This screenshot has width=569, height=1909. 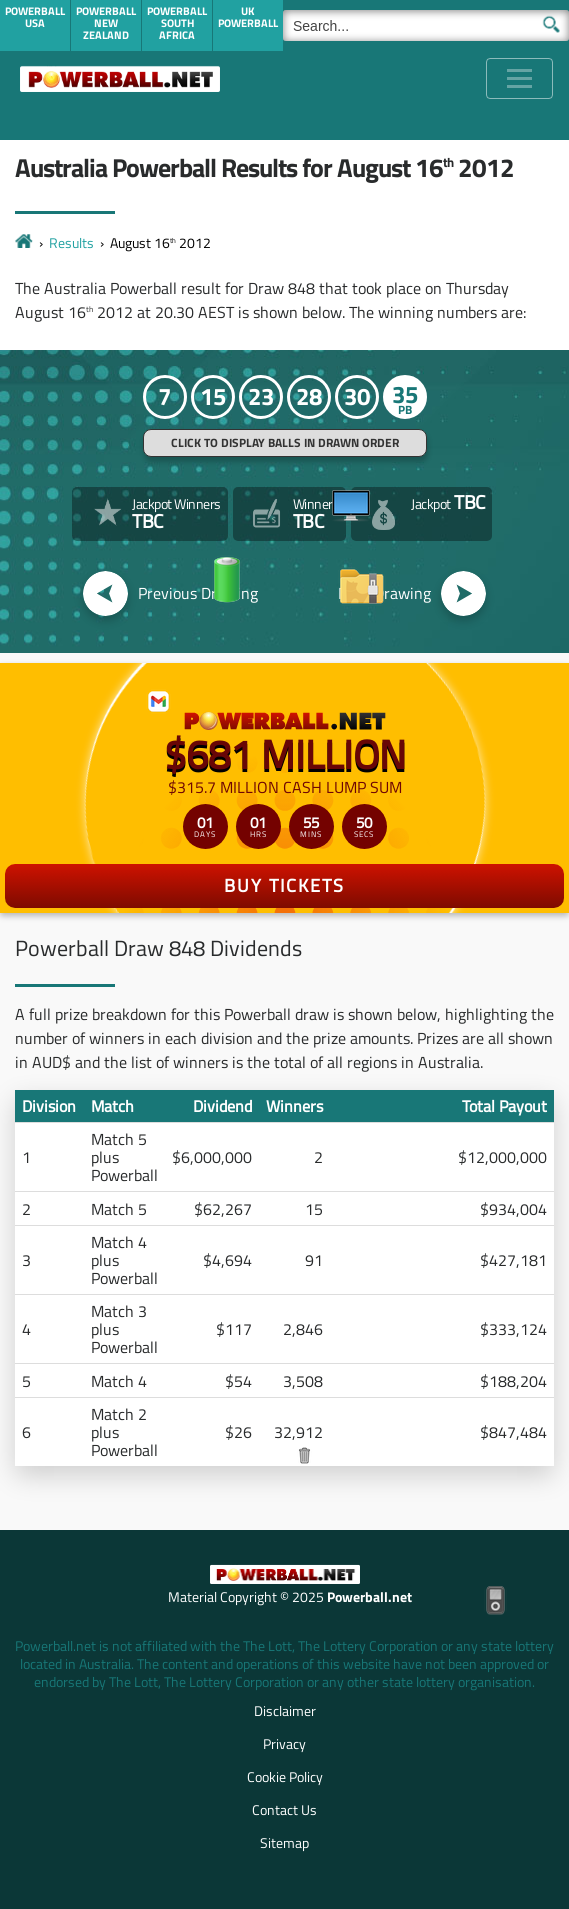 I want to click on view current battery level, so click(x=227, y=579).